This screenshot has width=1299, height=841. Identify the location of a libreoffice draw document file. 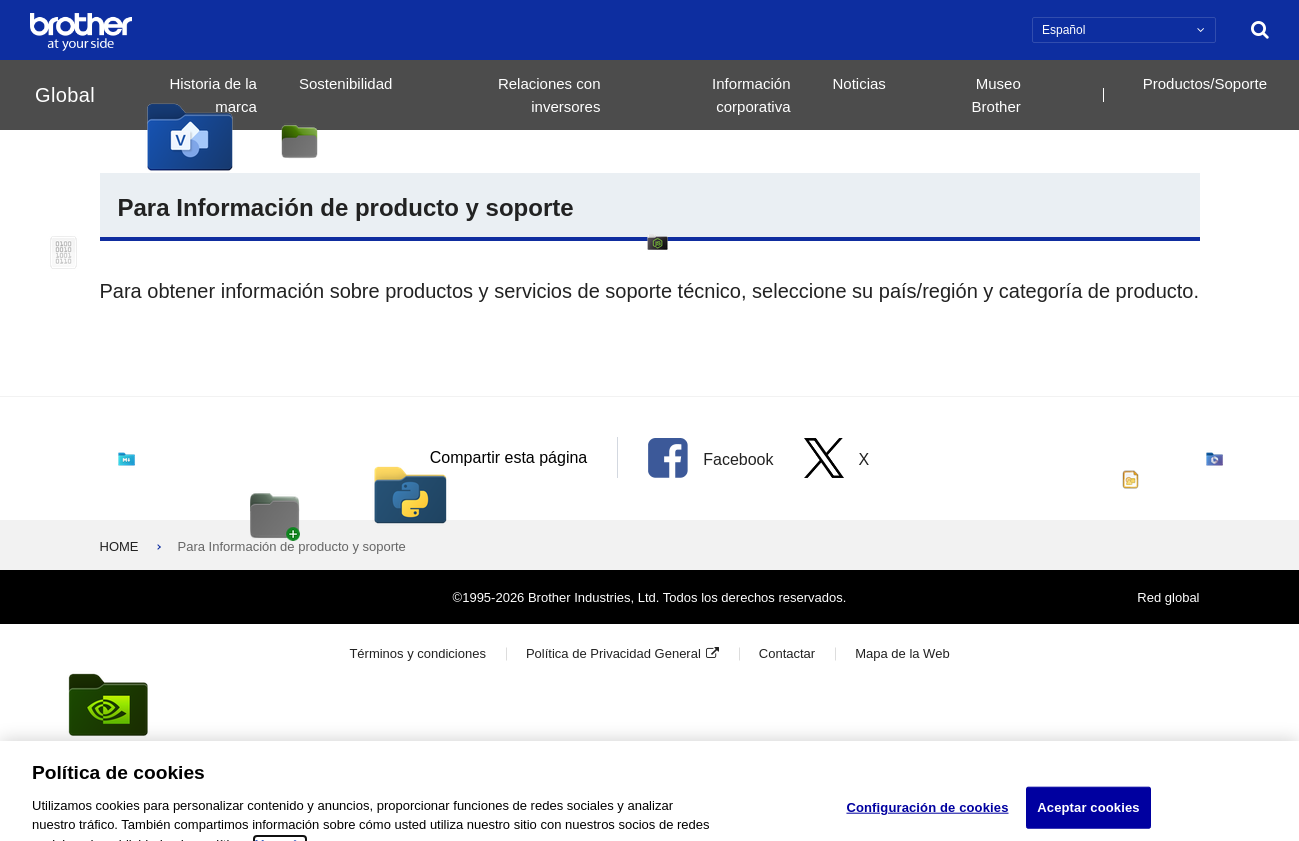
(1130, 479).